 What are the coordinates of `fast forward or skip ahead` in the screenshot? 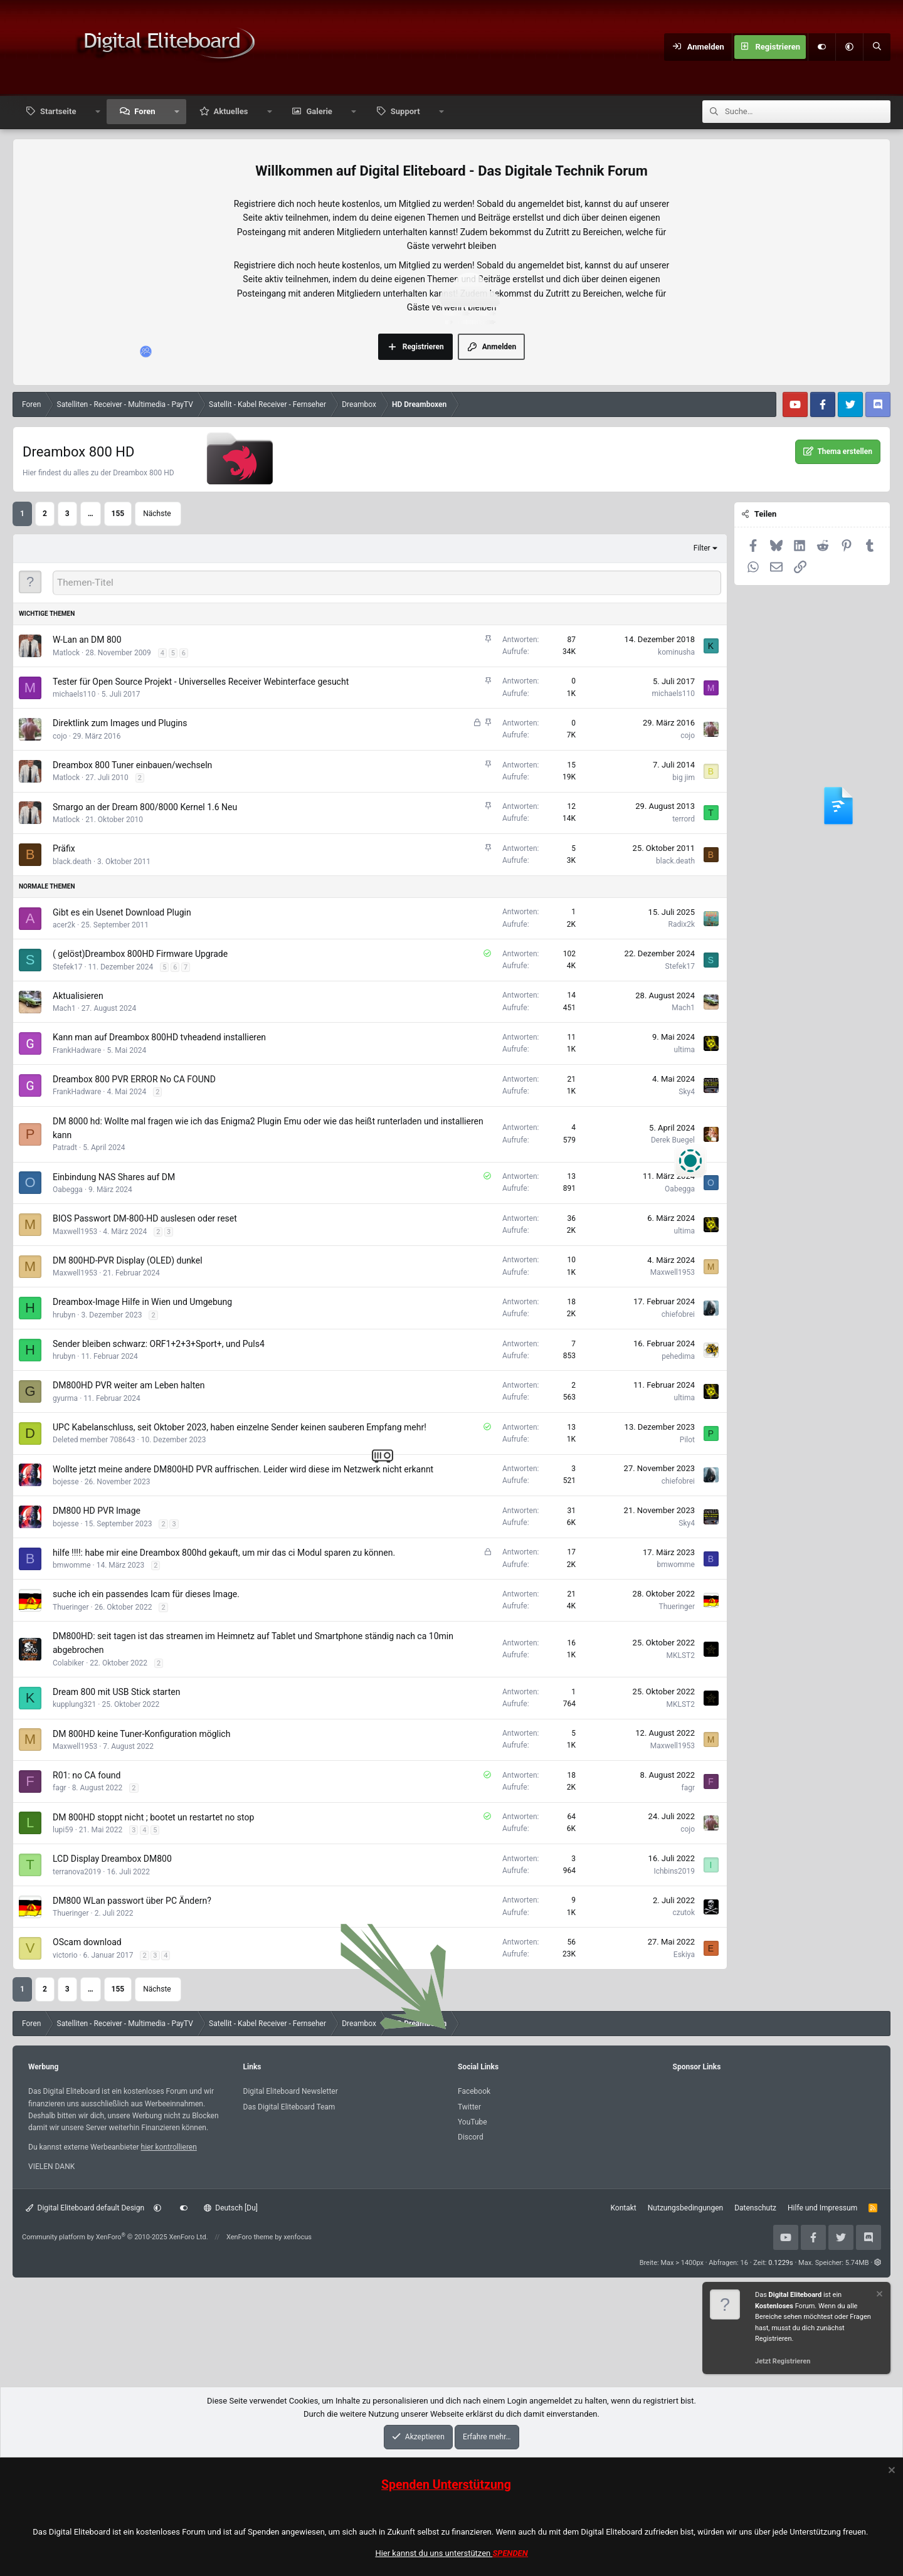 It's located at (393, 1977).